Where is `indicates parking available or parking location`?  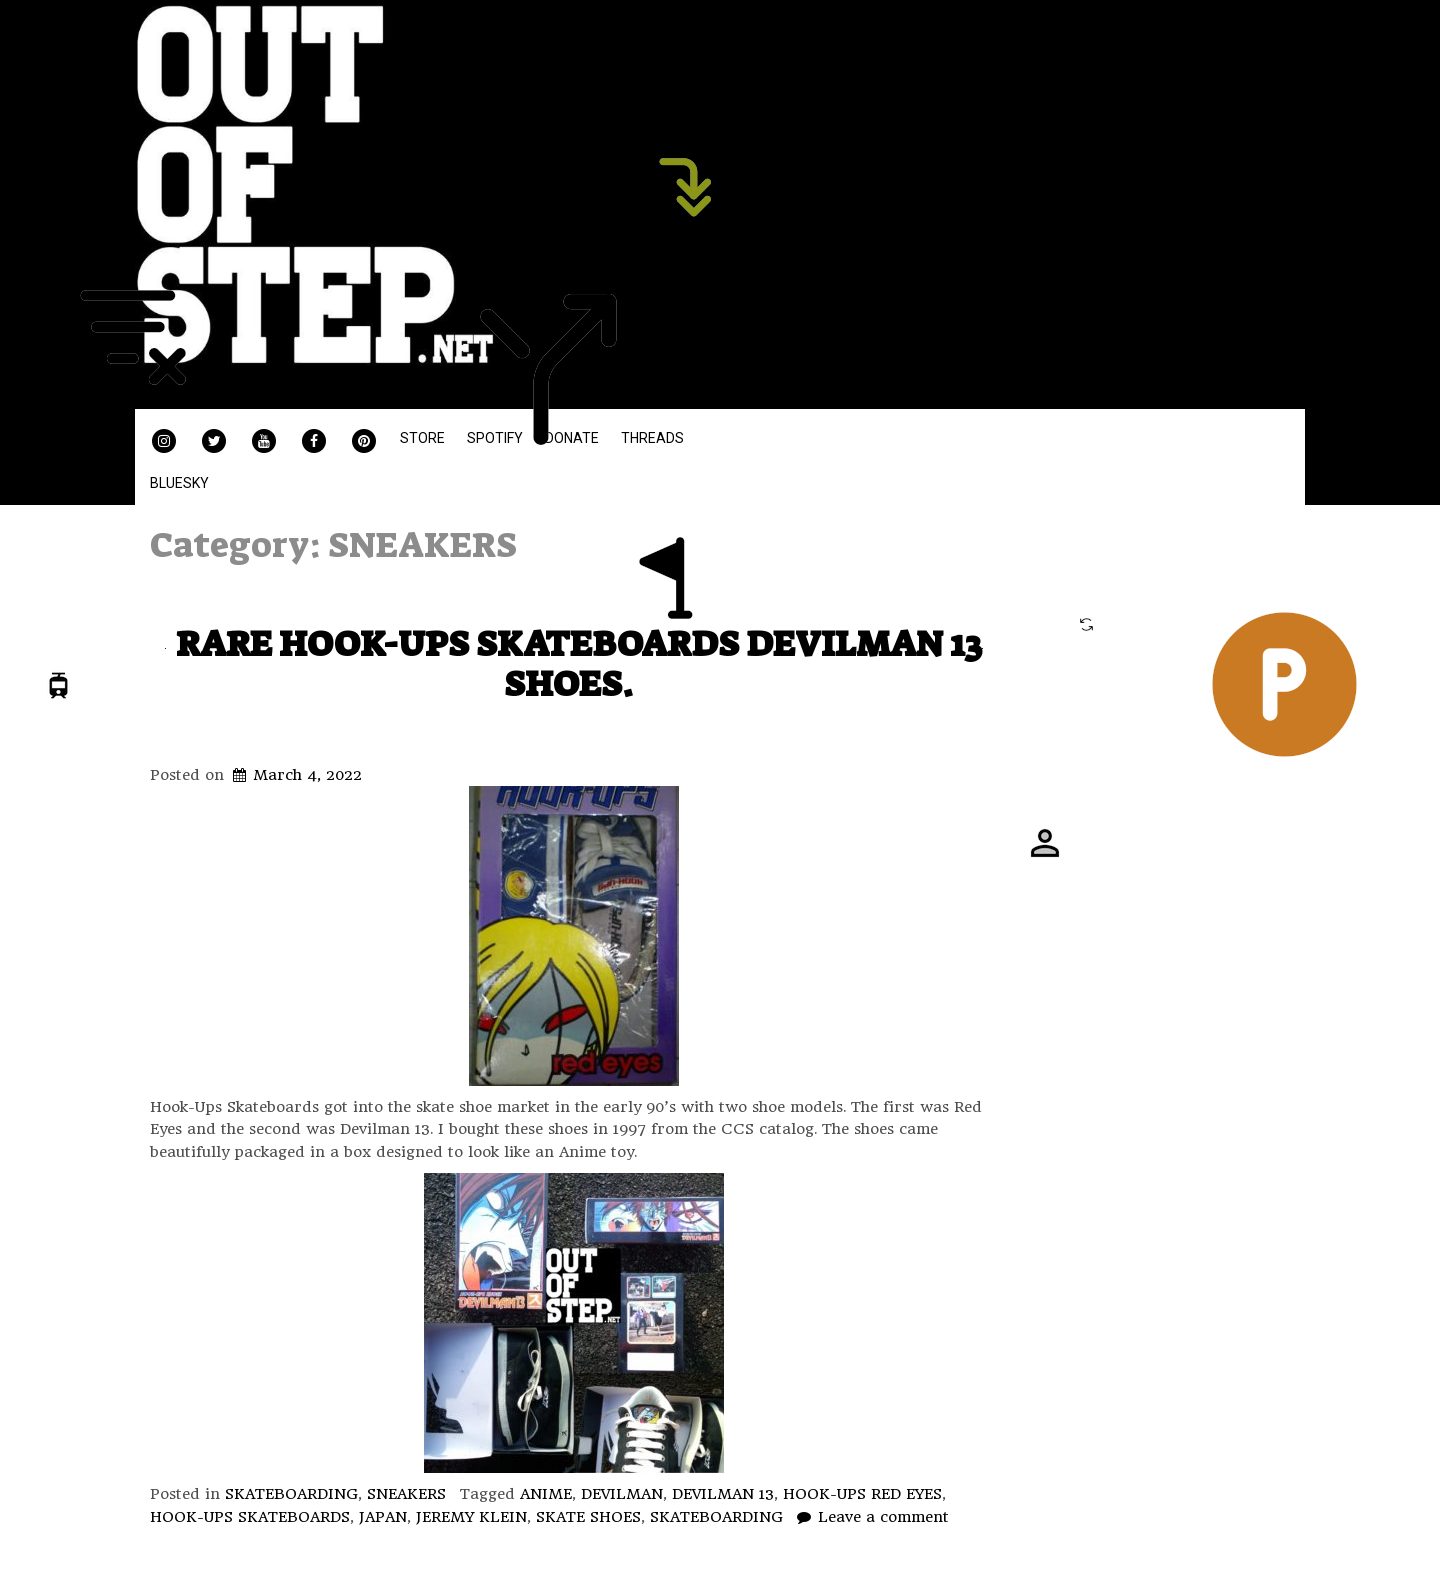 indicates parking available or parking location is located at coordinates (1284, 684).